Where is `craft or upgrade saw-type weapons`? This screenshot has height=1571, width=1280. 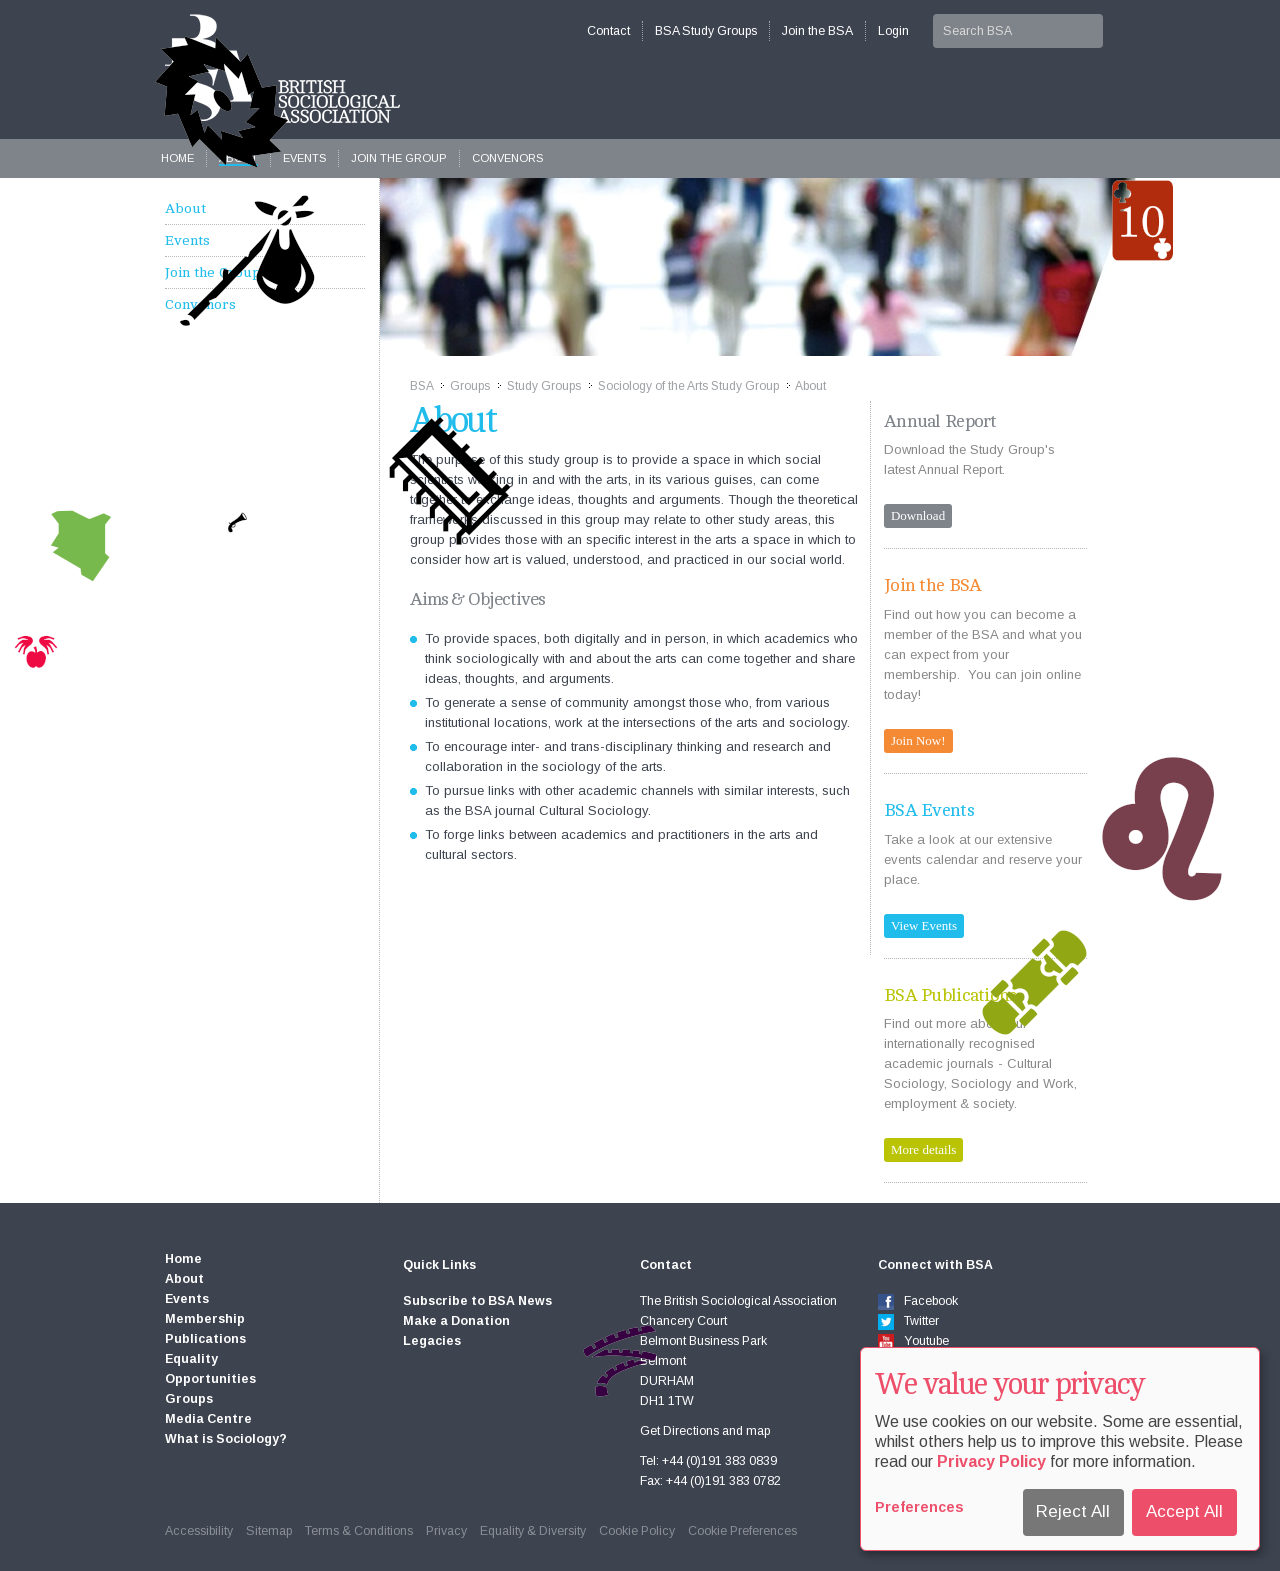
craft or upgrade saw-type weapons is located at coordinates (222, 102).